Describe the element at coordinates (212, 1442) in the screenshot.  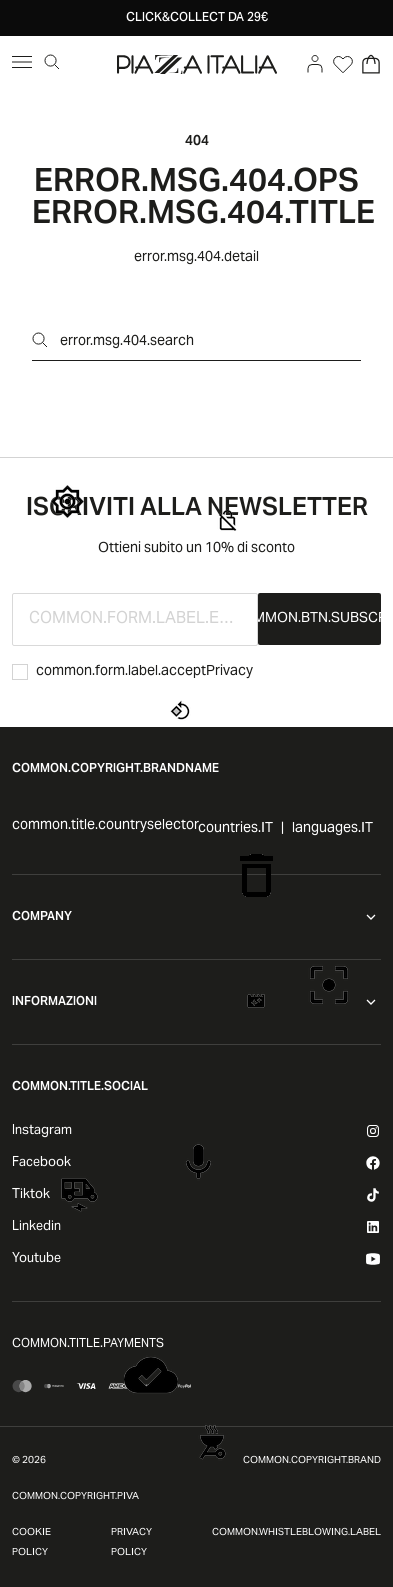
I see `access outdoor cooking or grilling recipes` at that location.